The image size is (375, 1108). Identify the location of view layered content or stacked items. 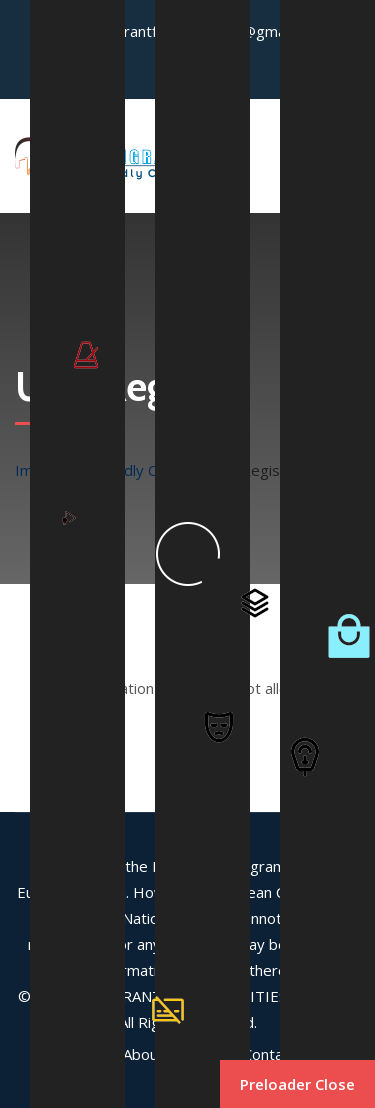
(255, 603).